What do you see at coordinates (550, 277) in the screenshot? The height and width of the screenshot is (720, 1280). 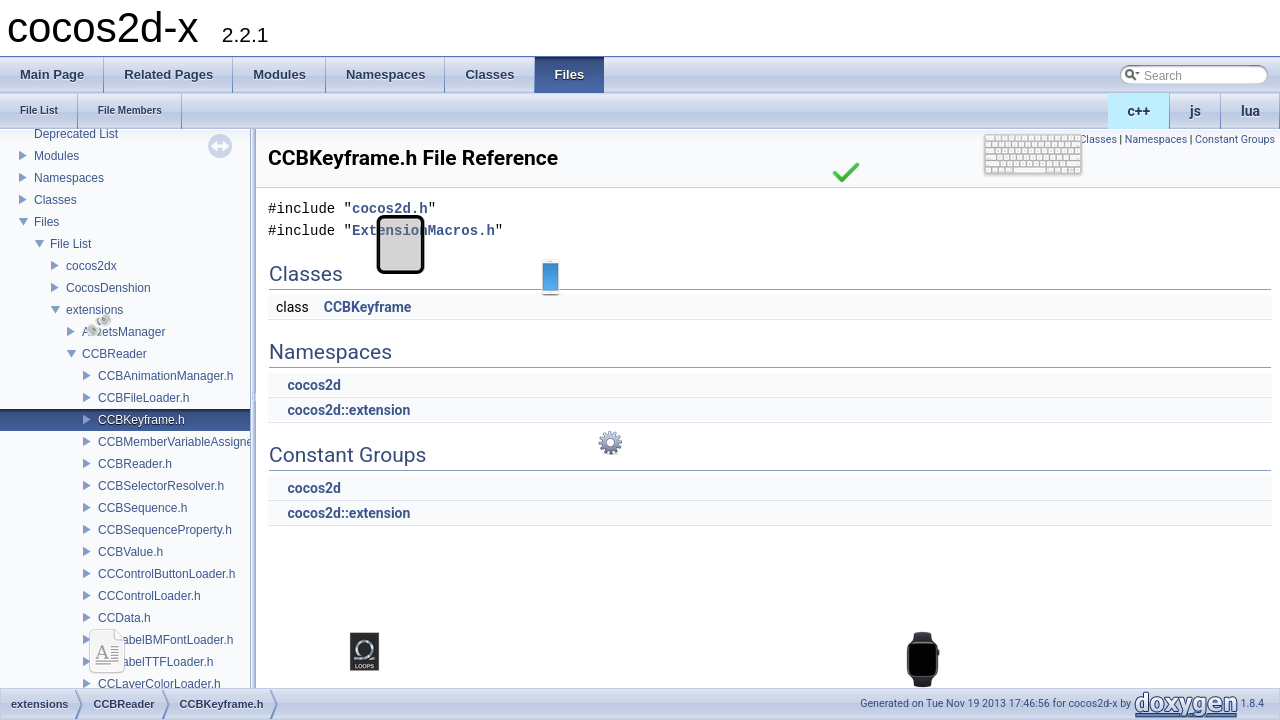 I see `connect or manage an iPhone device` at bounding box center [550, 277].